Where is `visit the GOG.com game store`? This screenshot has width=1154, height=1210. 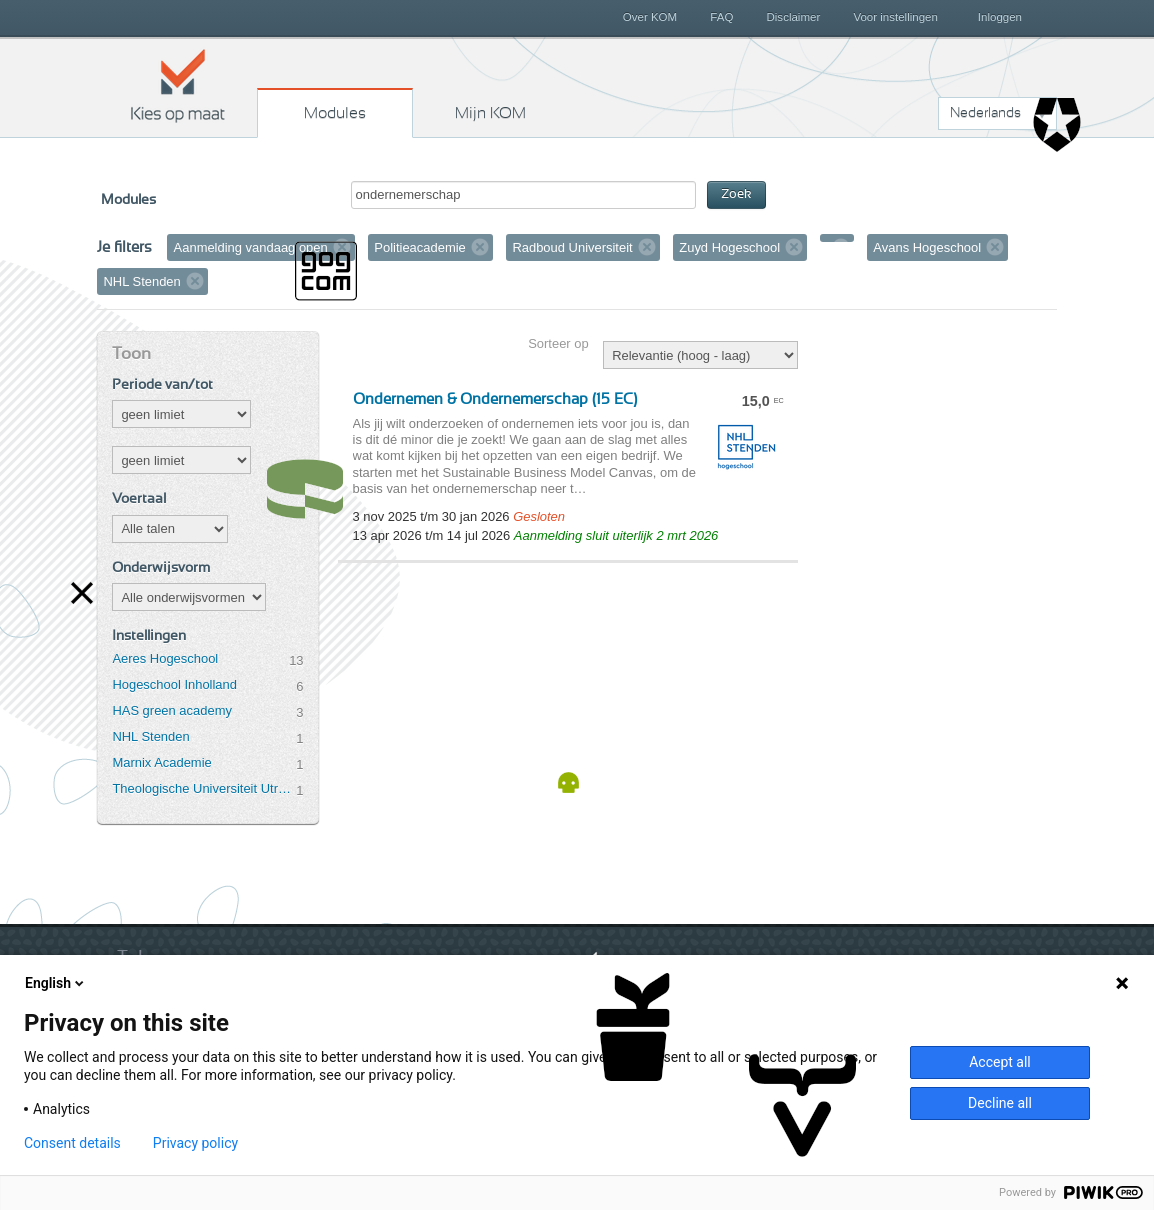
visit the GOG.com game store is located at coordinates (326, 271).